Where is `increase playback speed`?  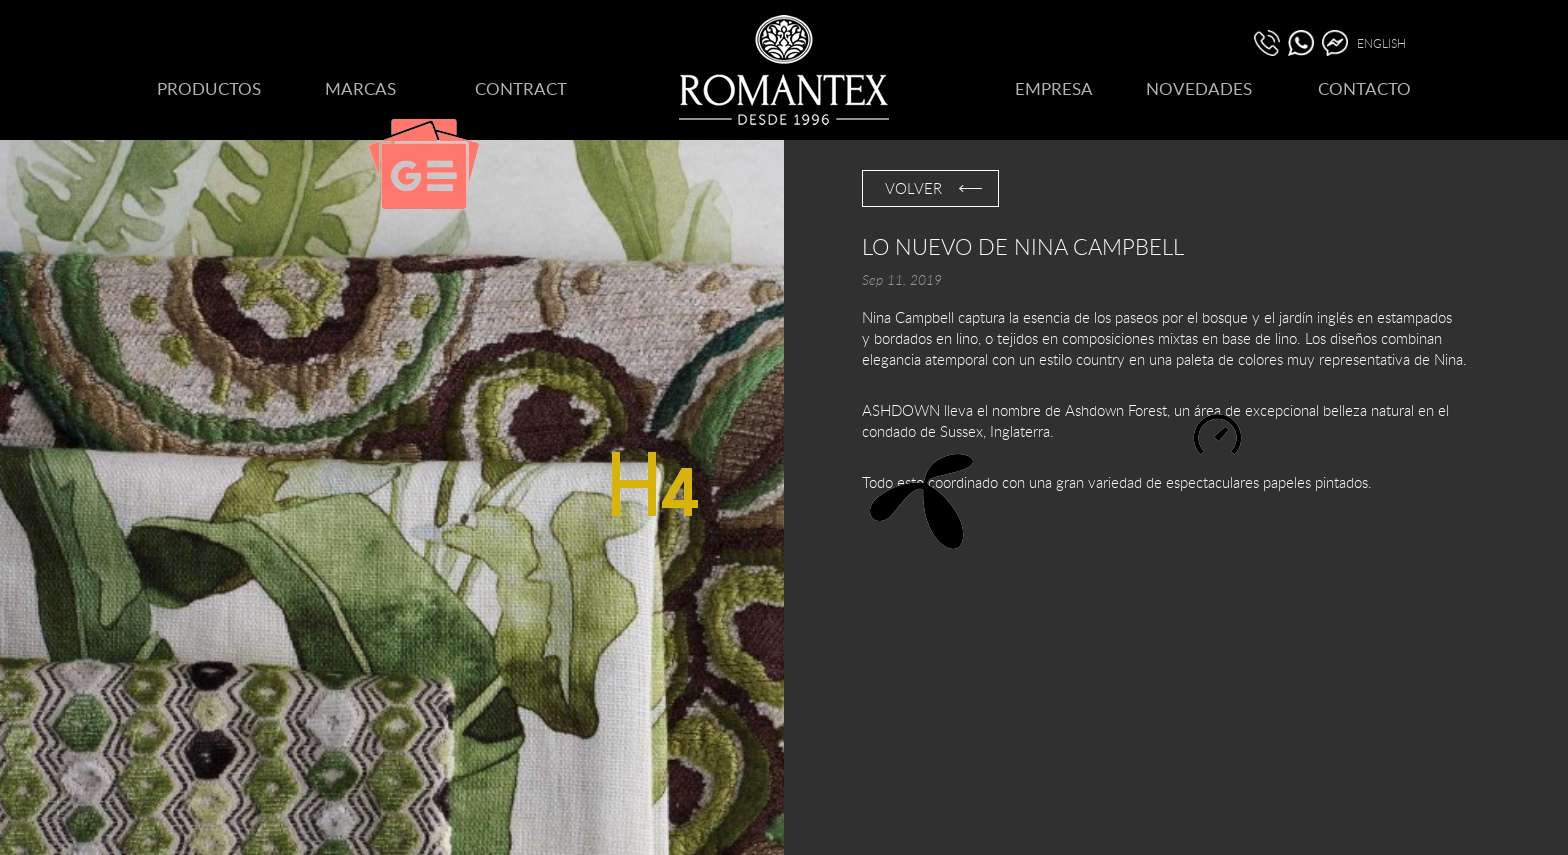
increase playback speed is located at coordinates (1217, 435).